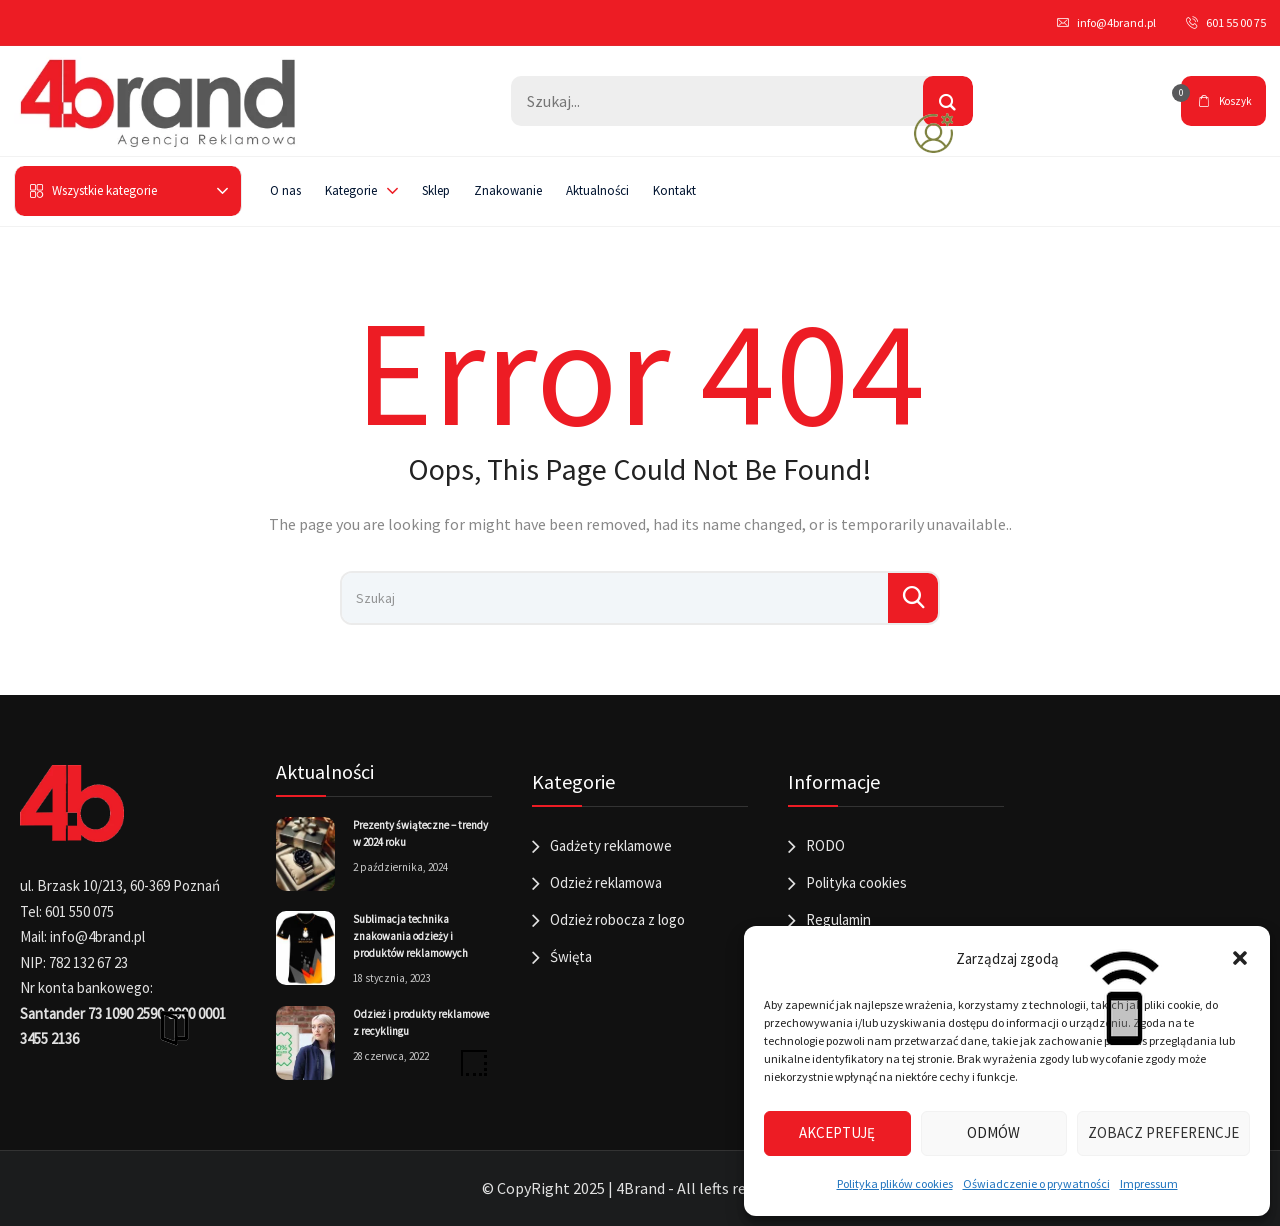 The width and height of the screenshot is (1280, 1226). I want to click on switch to dual-screen or split view mode, so click(174, 1026).